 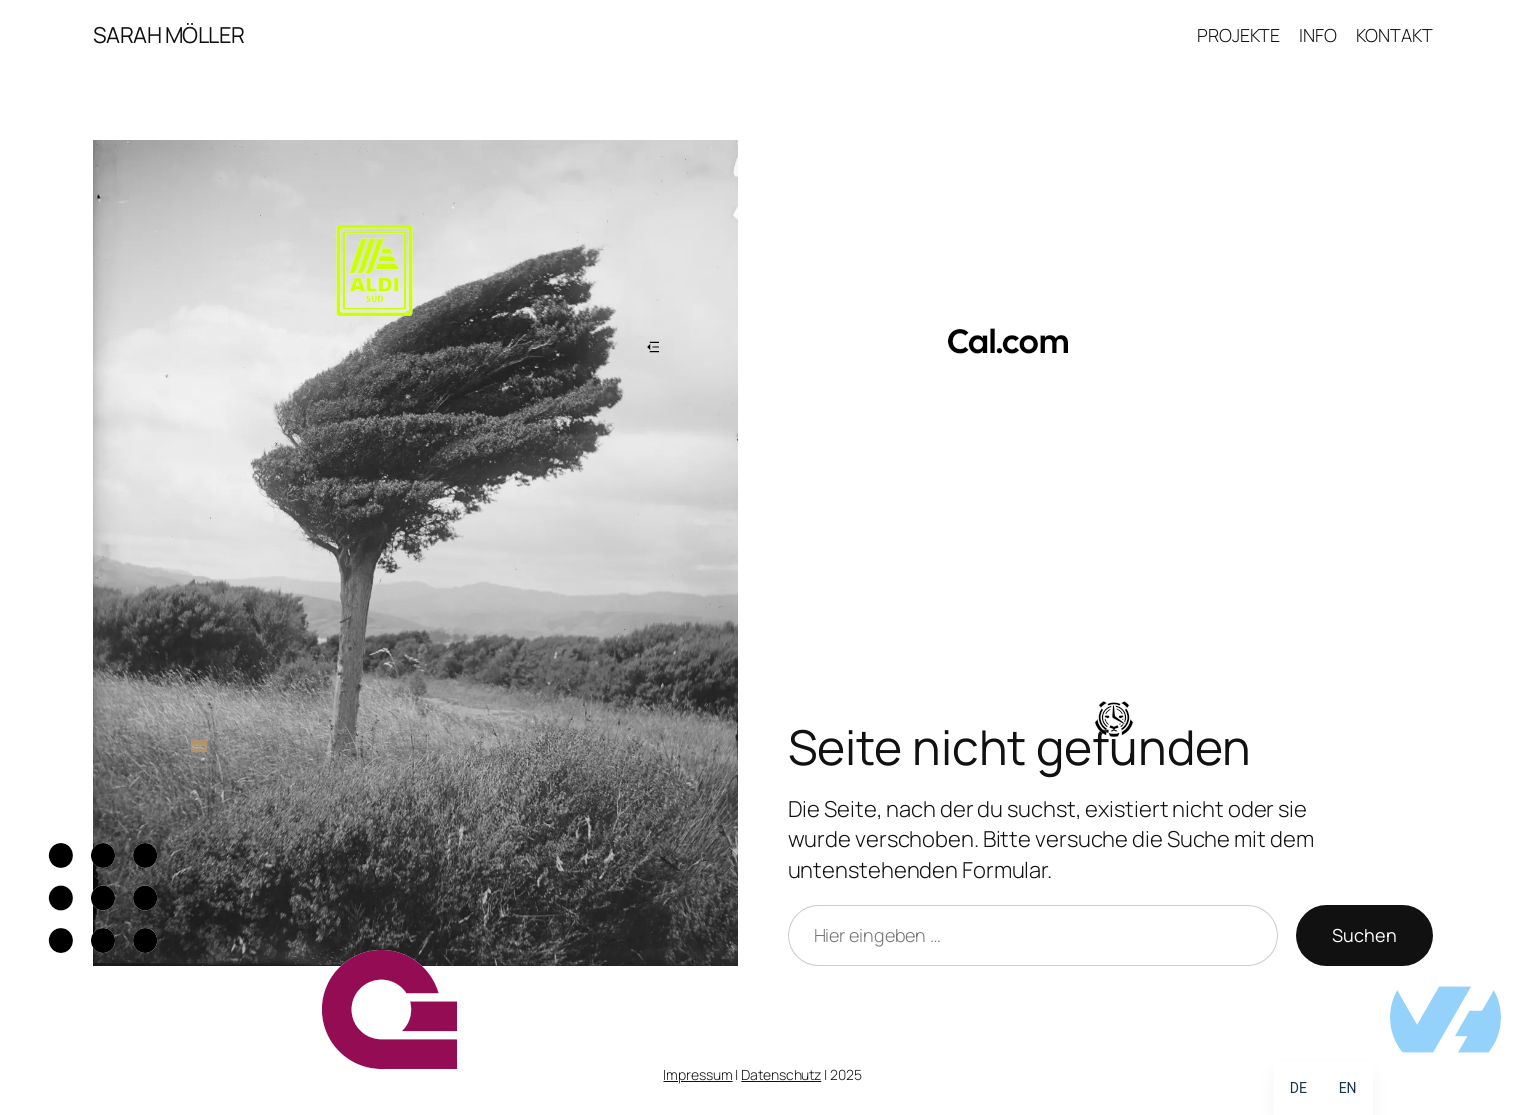 I want to click on ROS (Robot Operating System) branding or documentation, so click(x=103, y=898).